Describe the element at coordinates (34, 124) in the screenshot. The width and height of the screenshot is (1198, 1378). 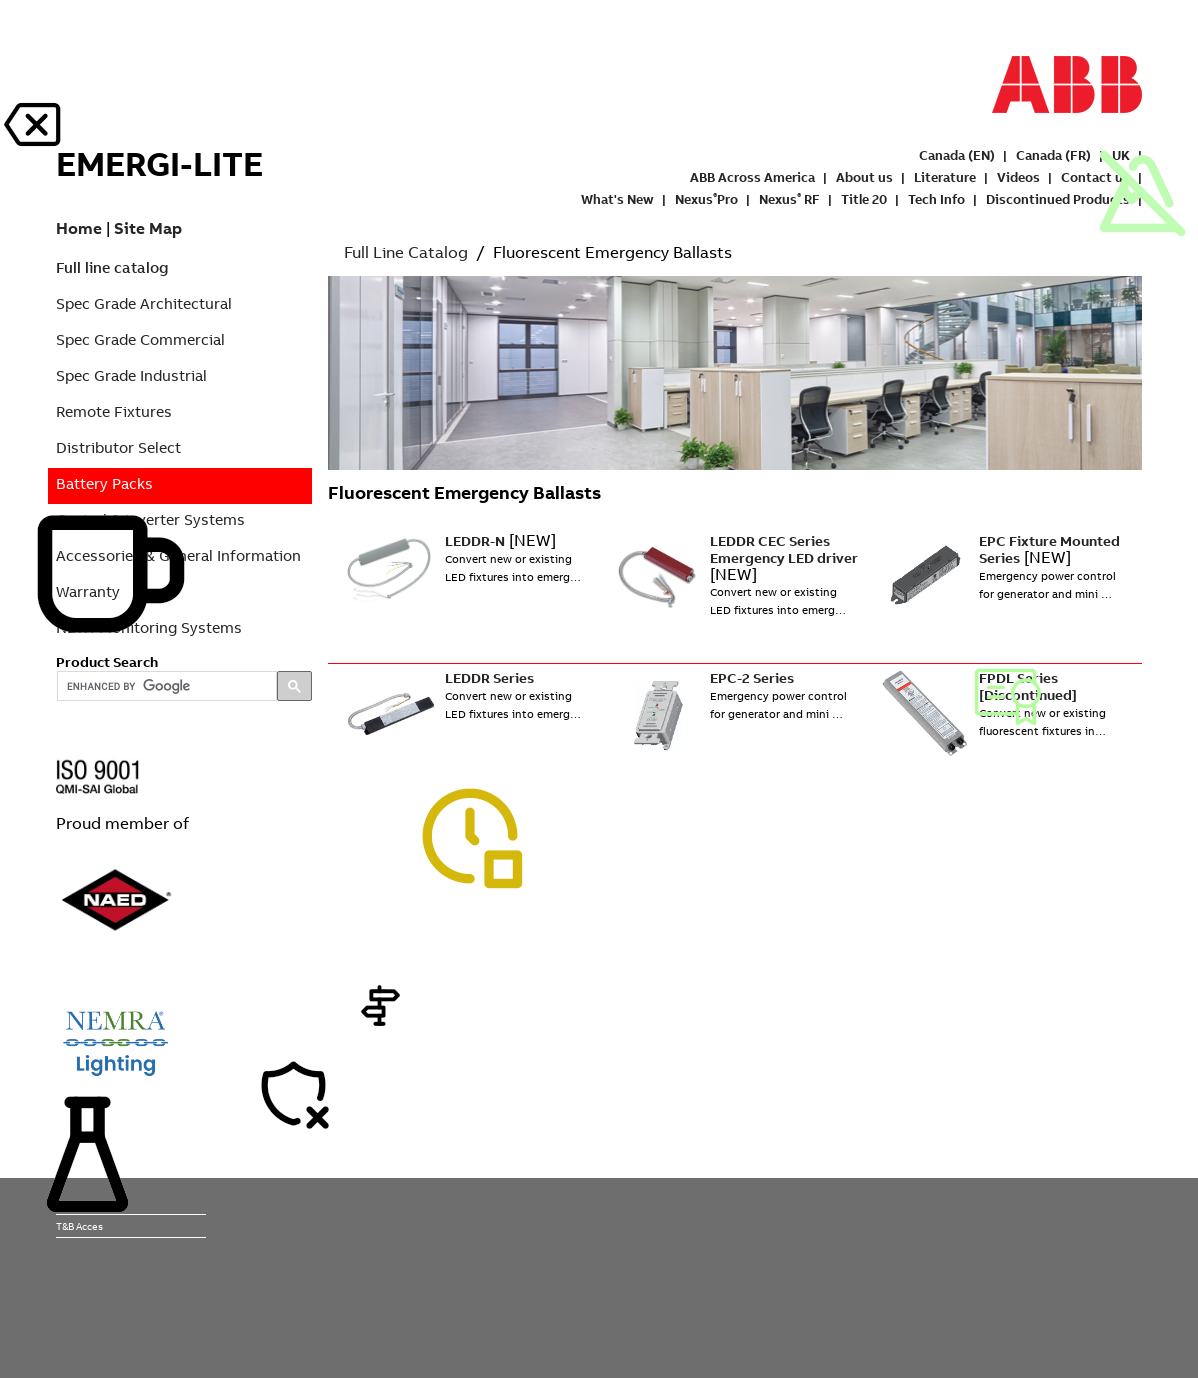
I see `delete the last character entered` at that location.